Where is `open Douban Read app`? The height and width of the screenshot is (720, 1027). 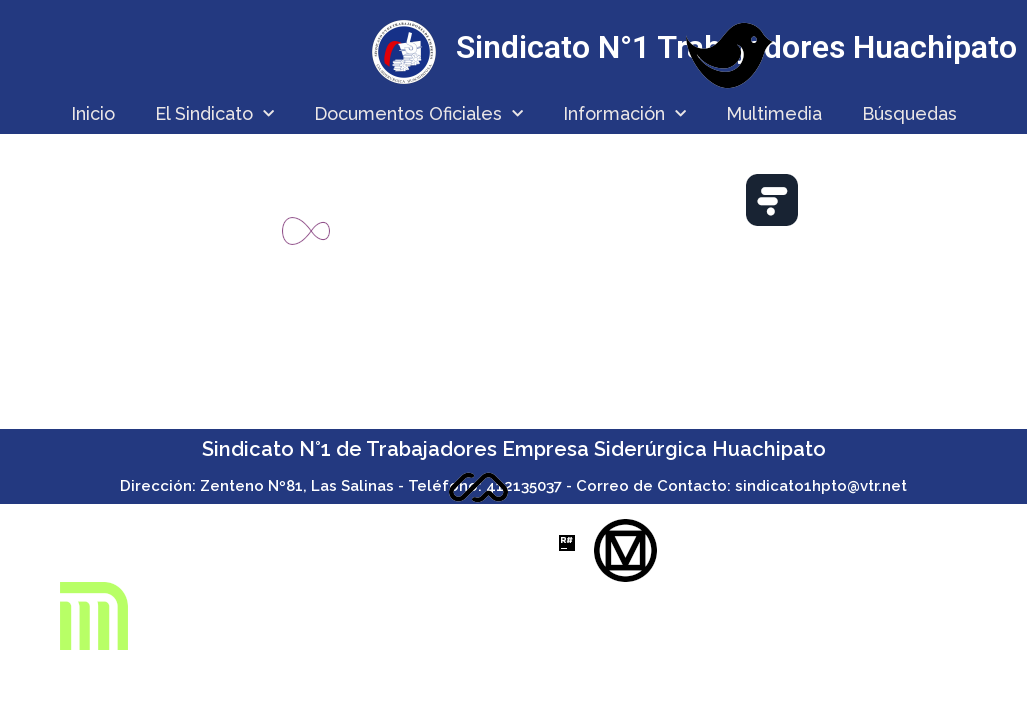 open Douban Read app is located at coordinates (729, 55).